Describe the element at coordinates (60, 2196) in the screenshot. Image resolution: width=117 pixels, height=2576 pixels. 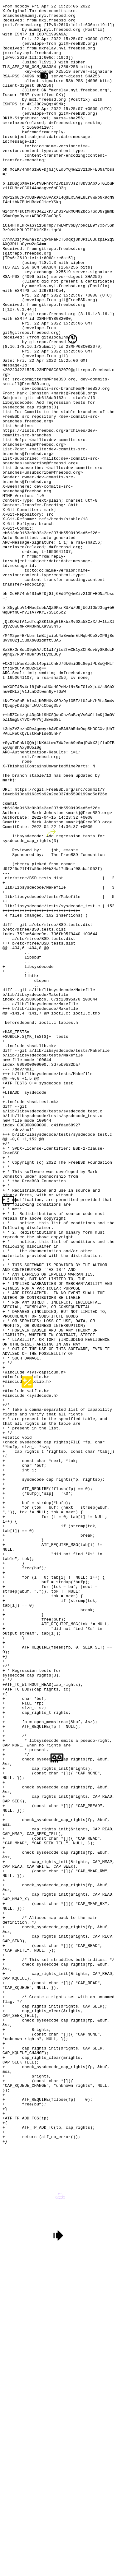
I see `select cowboy hat avatar or profile accessory` at that location.